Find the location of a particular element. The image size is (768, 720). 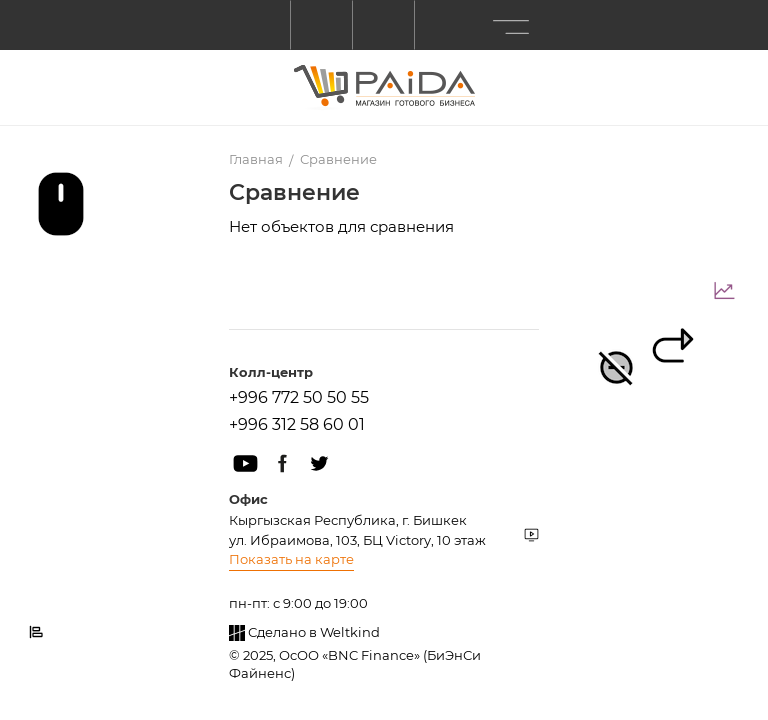

disable do not disturb mode is located at coordinates (616, 367).